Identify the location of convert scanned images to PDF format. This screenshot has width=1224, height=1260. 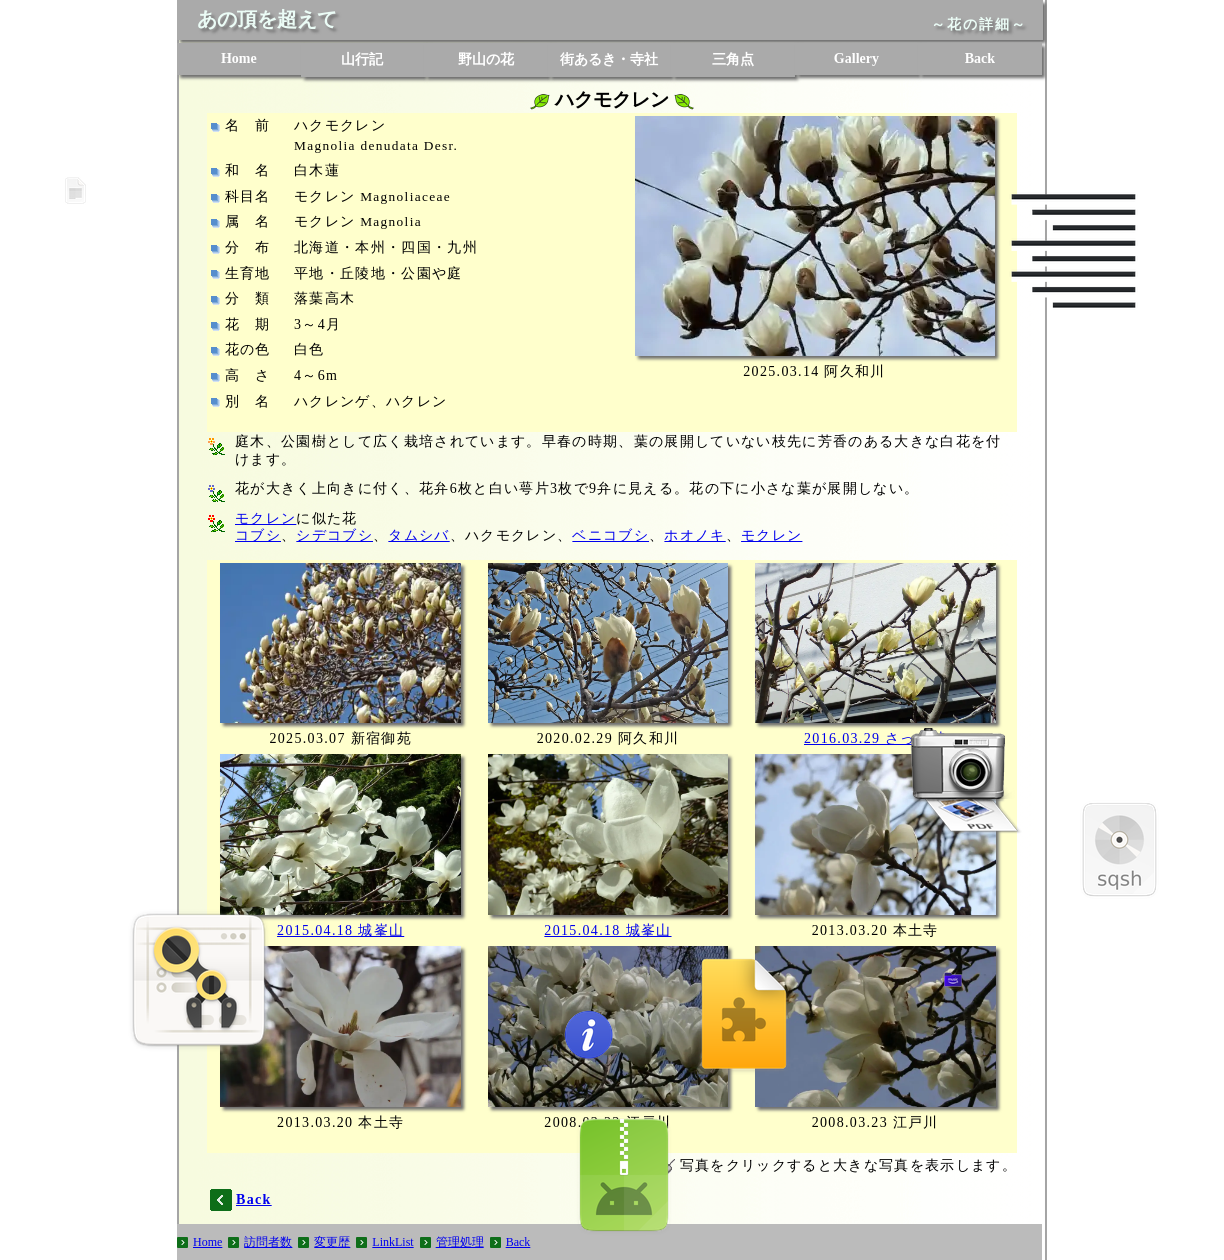
(958, 781).